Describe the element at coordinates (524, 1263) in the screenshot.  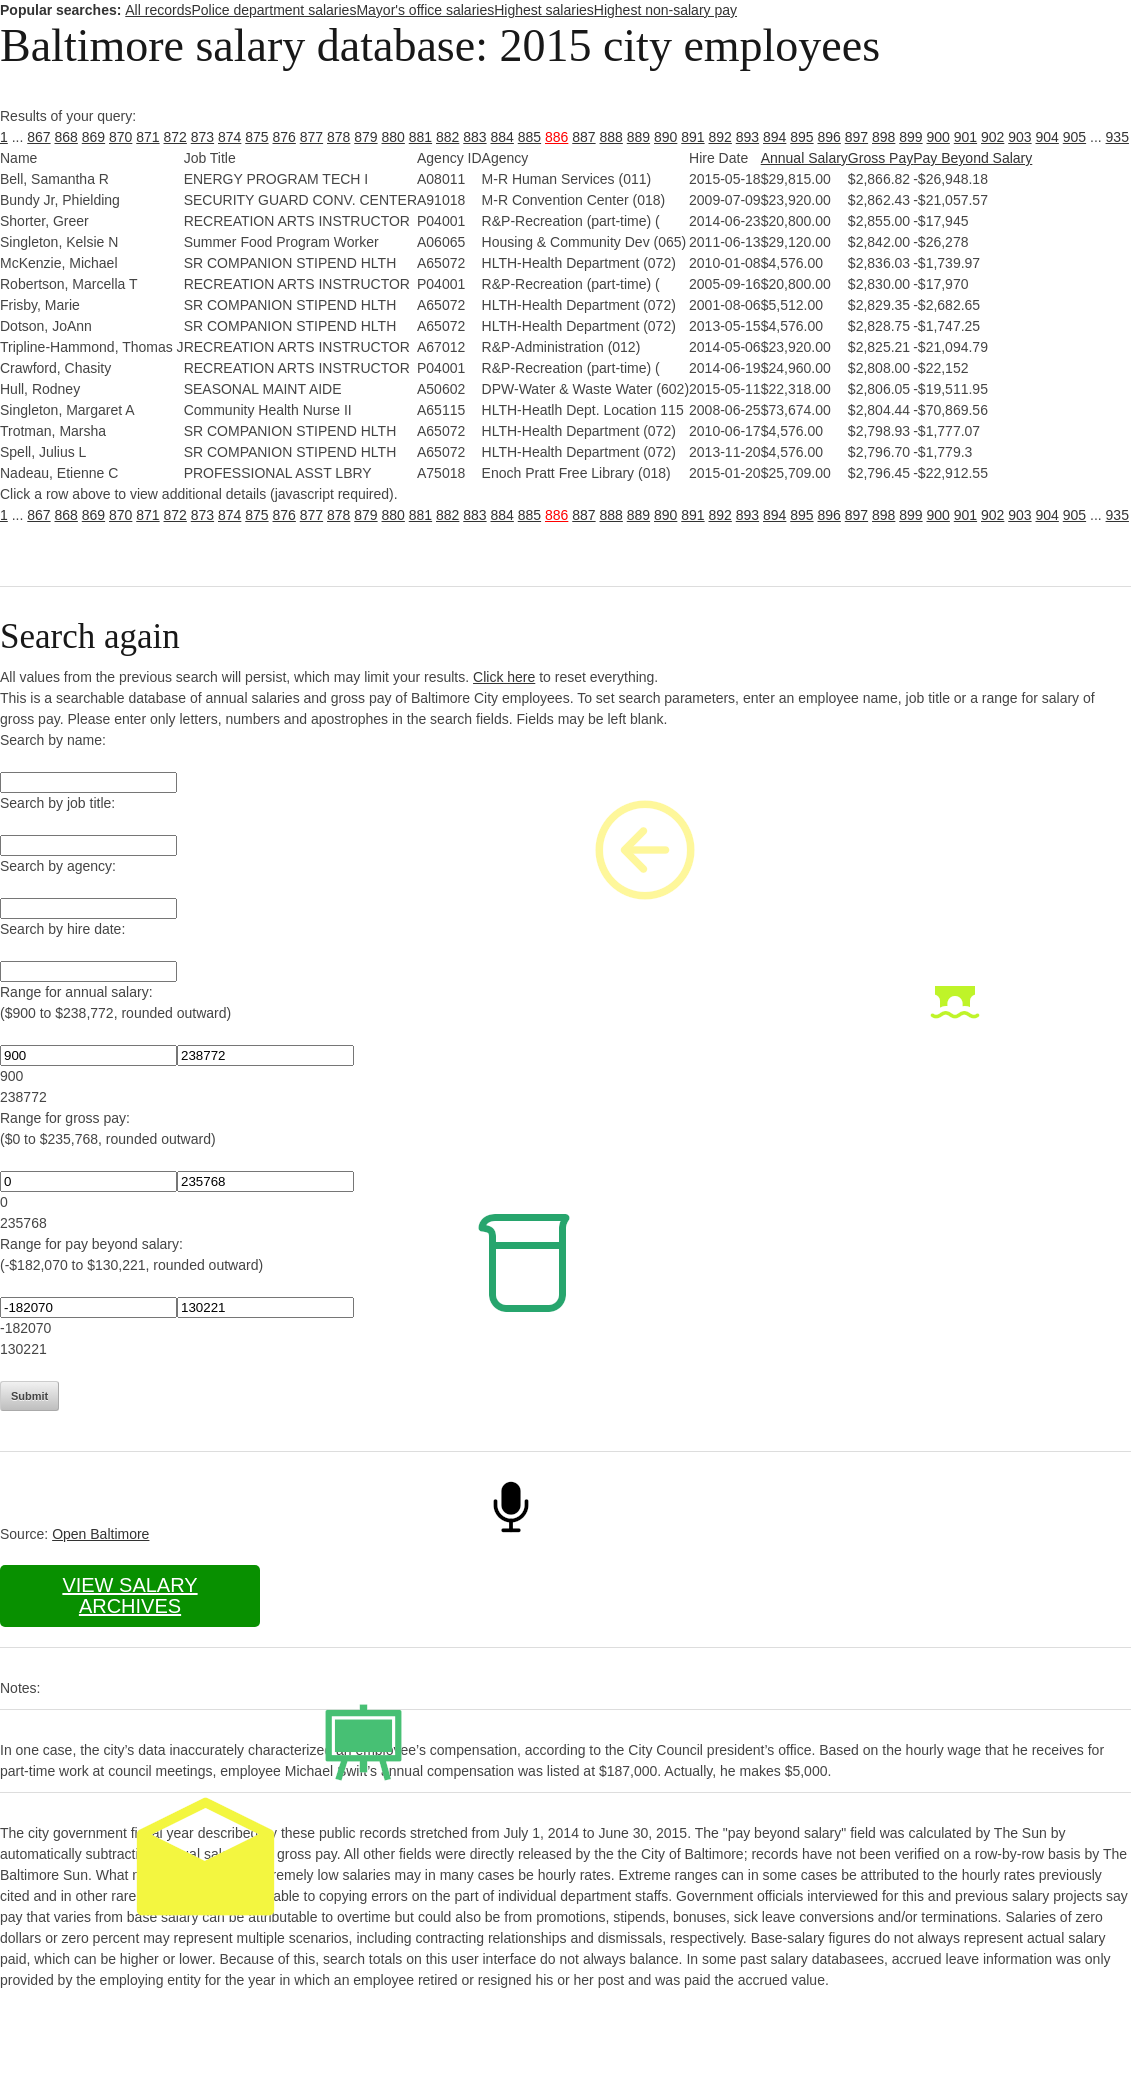
I see `access experimental or beta features` at that location.